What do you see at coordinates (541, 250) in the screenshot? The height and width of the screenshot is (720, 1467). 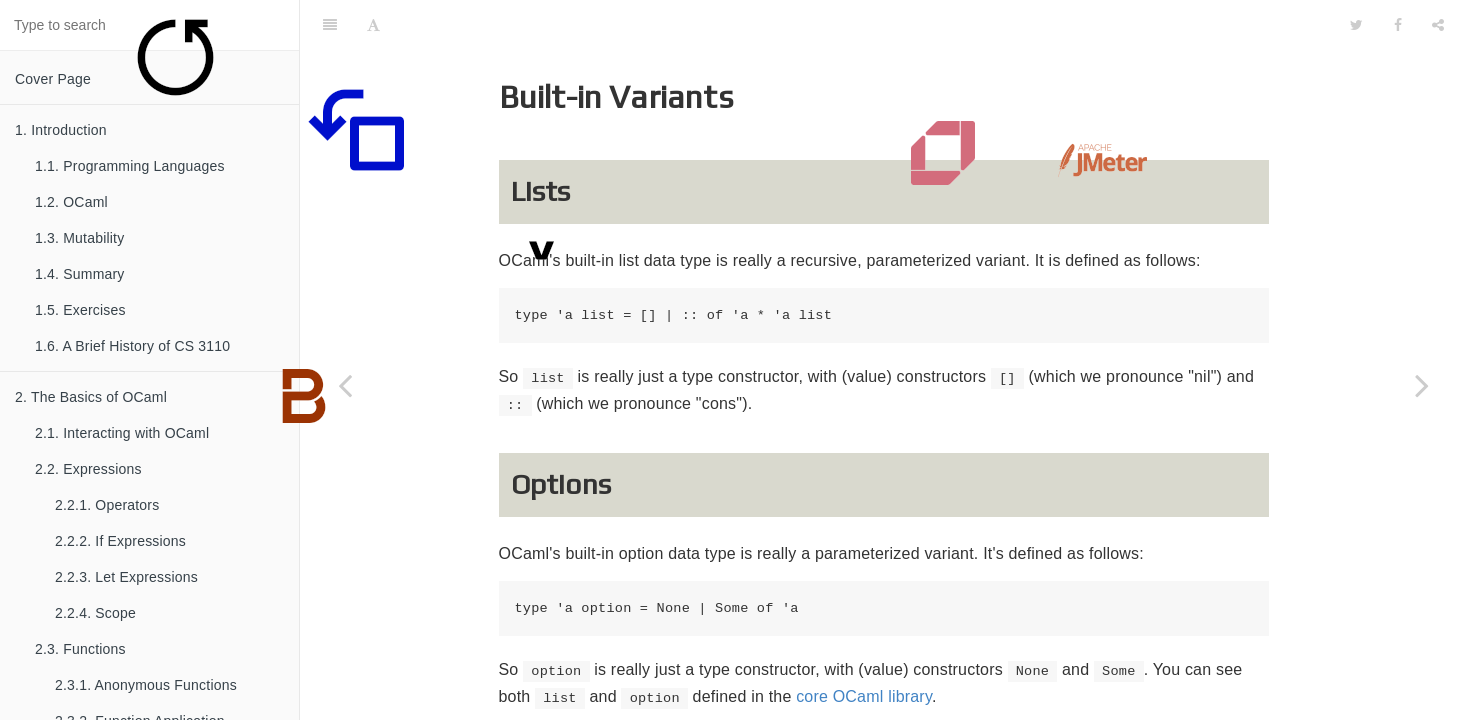 I see `open veed video editing app` at bounding box center [541, 250].